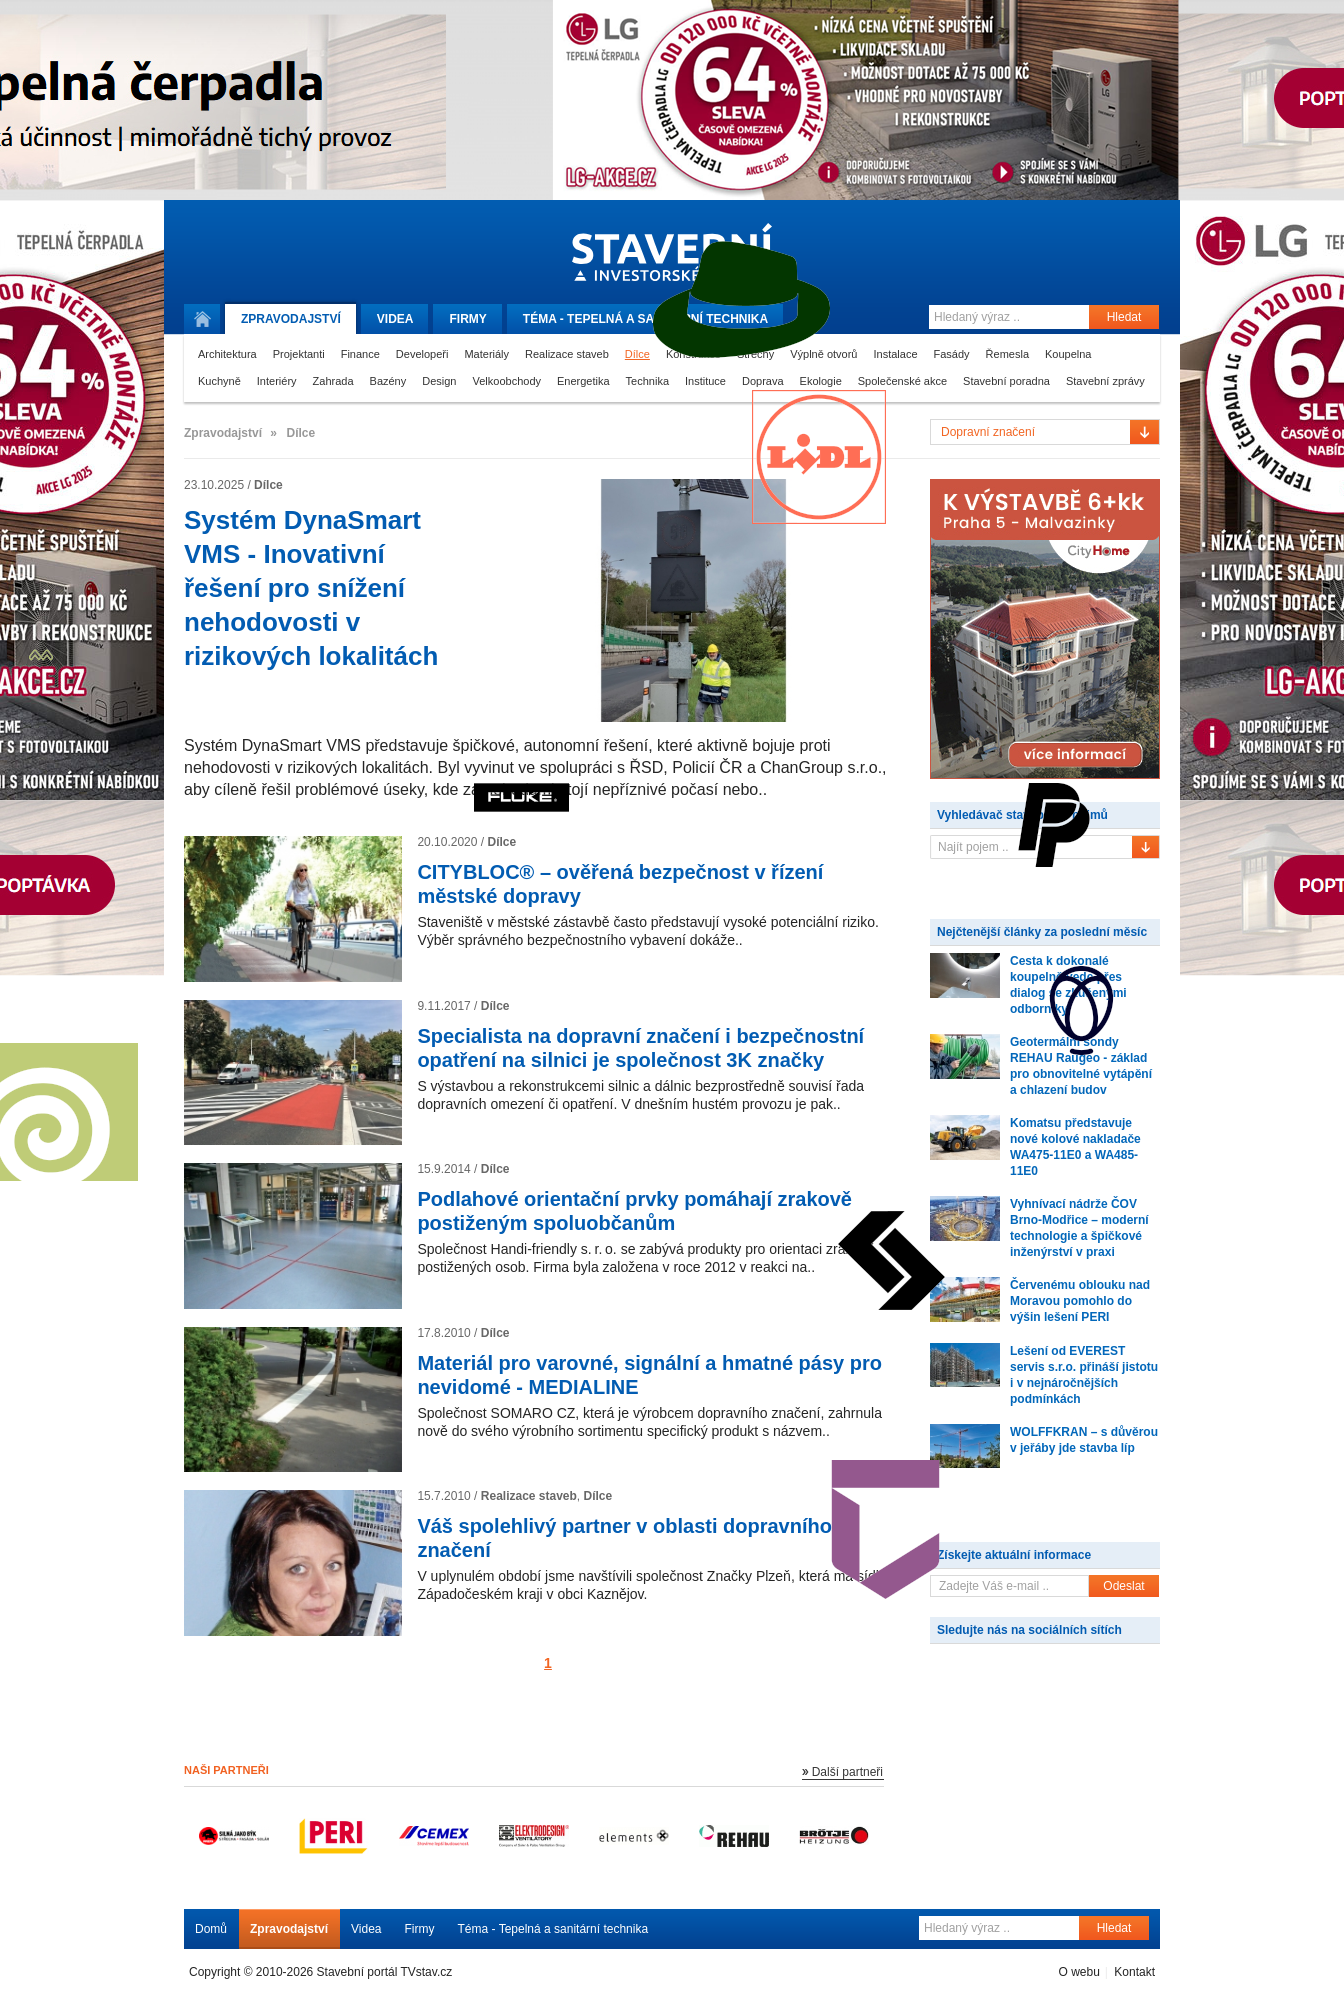 The image size is (1344, 1998). What do you see at coordinates (1054, 825) in the screenshot?
I see `pay with PayPal` at bounding box center [1054, 825].